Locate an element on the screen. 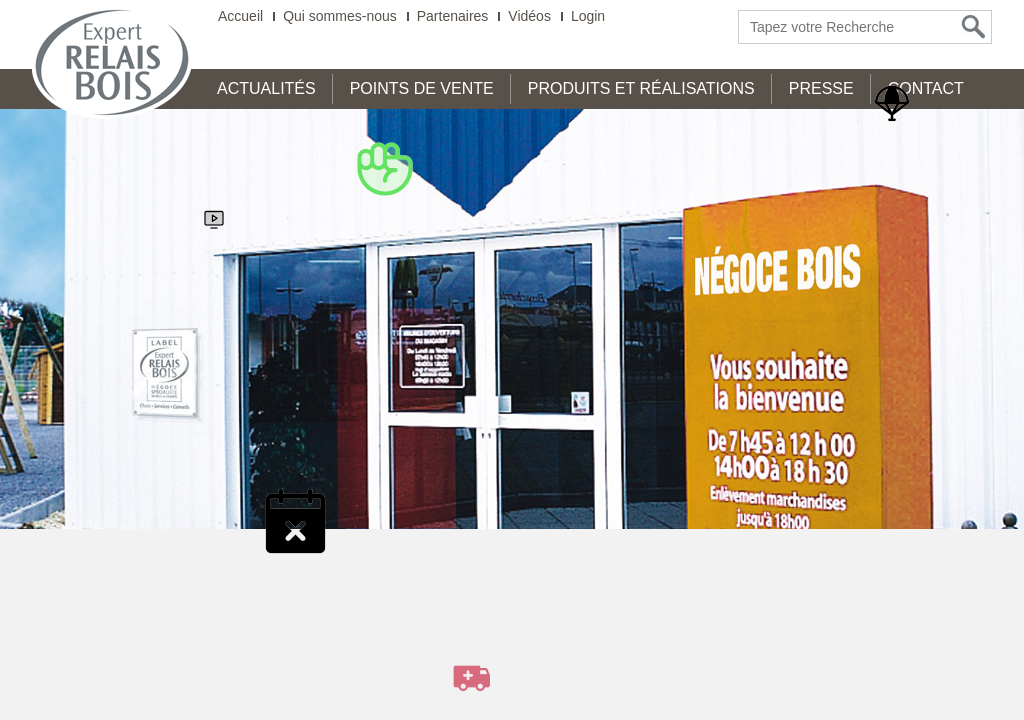  indicates solidarity or support action is located at coordinates (385, 168).